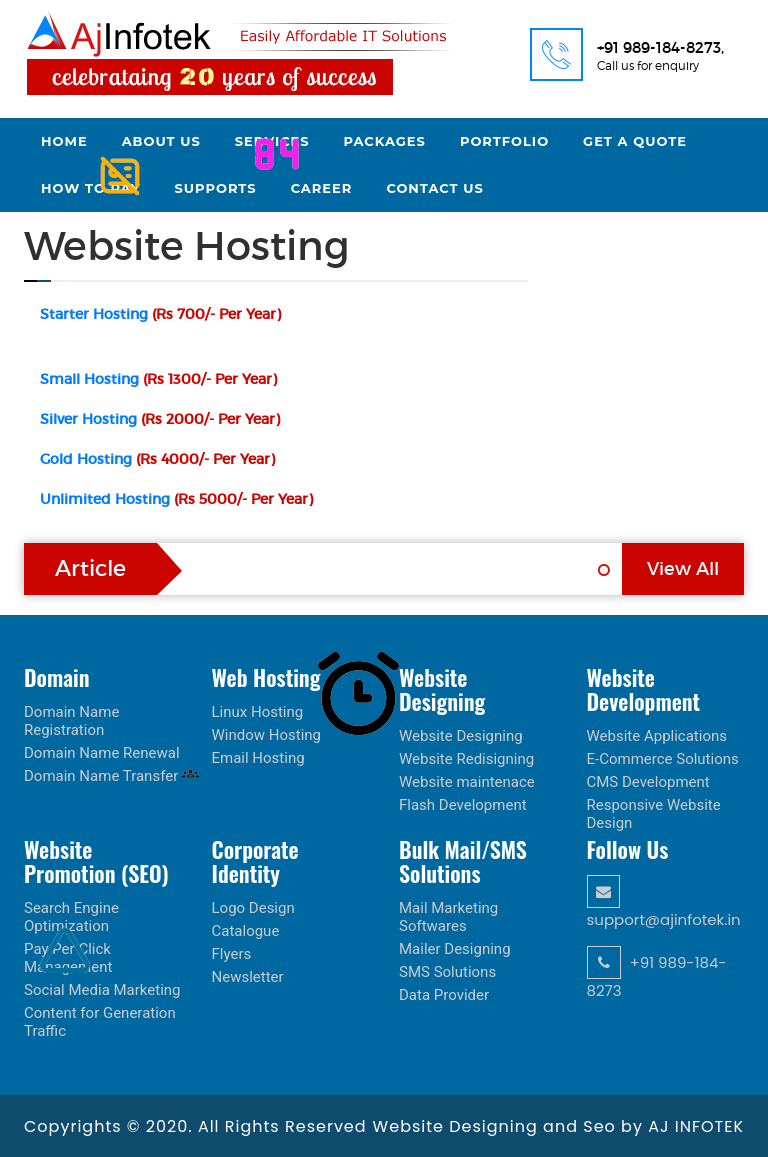  Describe the element at coordinates (190, 773) in the screenshot. I see `view or manage groups` at that location.